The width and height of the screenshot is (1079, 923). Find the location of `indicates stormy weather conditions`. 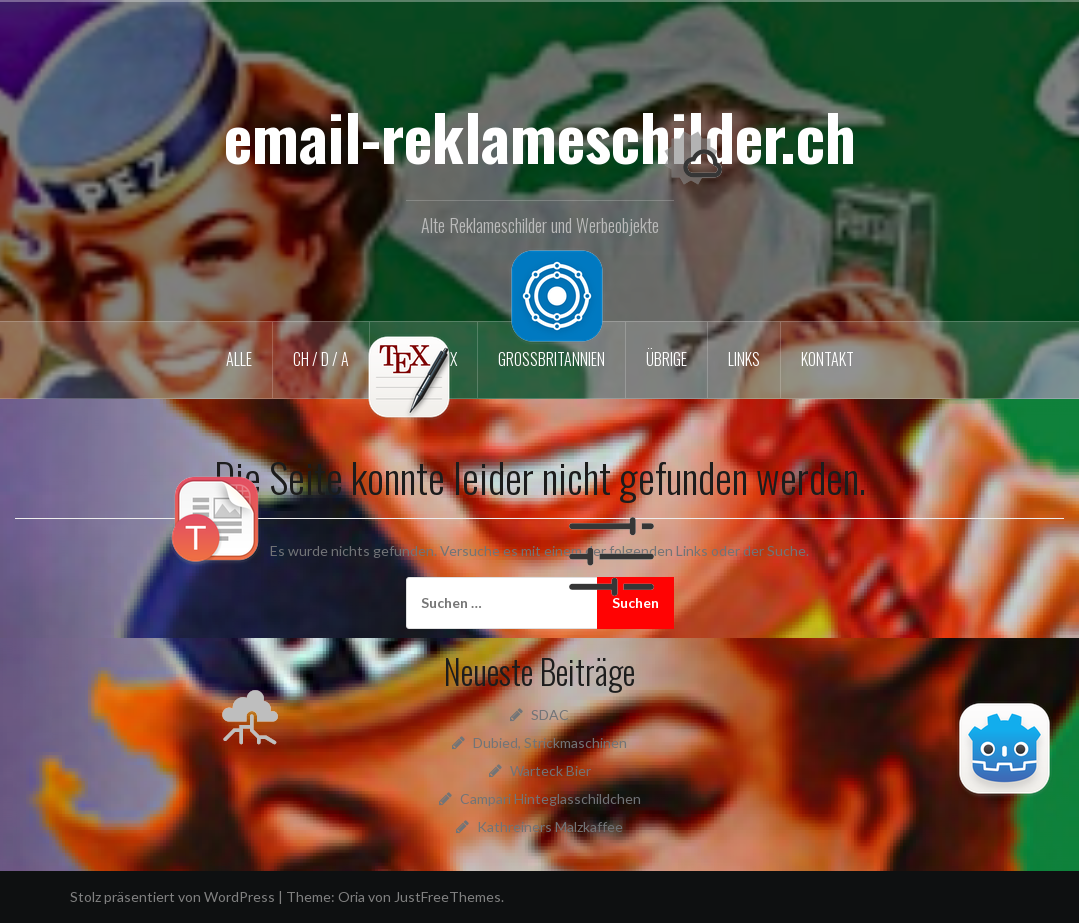

indicates stormy weather conditions is located at coordinates (250, 718).